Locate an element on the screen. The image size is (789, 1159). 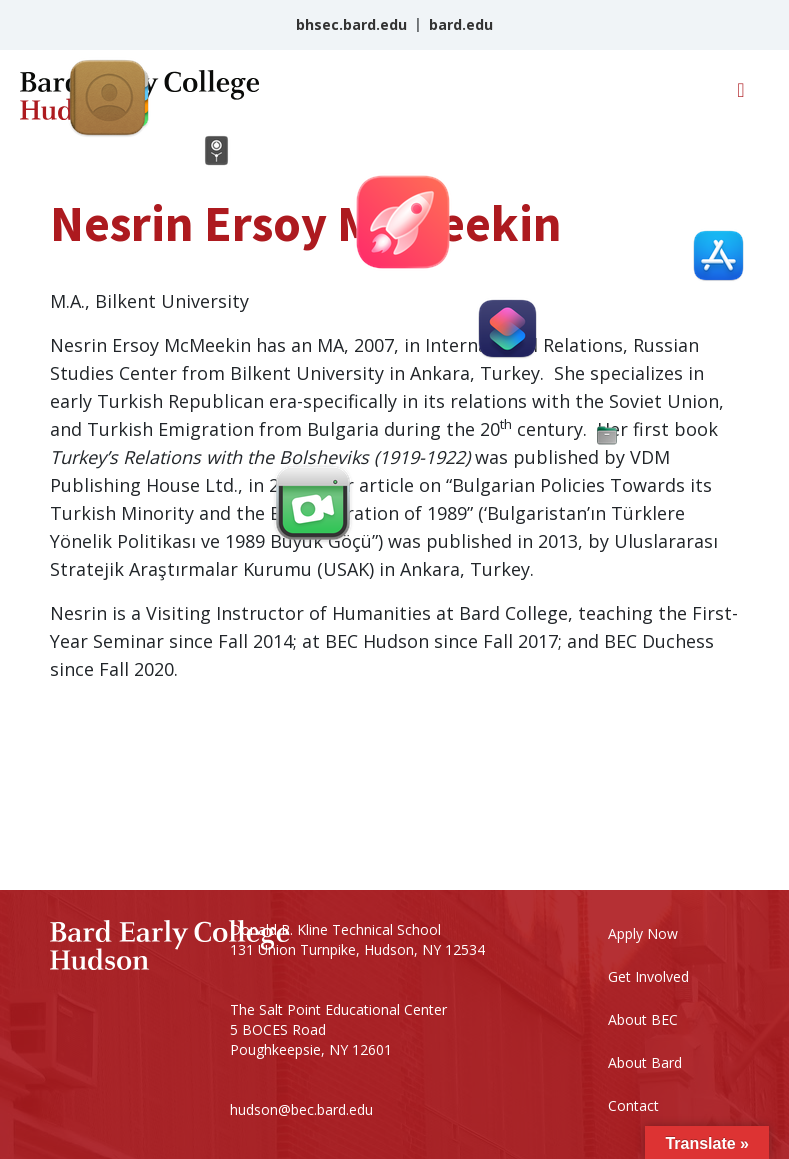
open the App Store to browse and download apps is located at coordinates (718, 255).